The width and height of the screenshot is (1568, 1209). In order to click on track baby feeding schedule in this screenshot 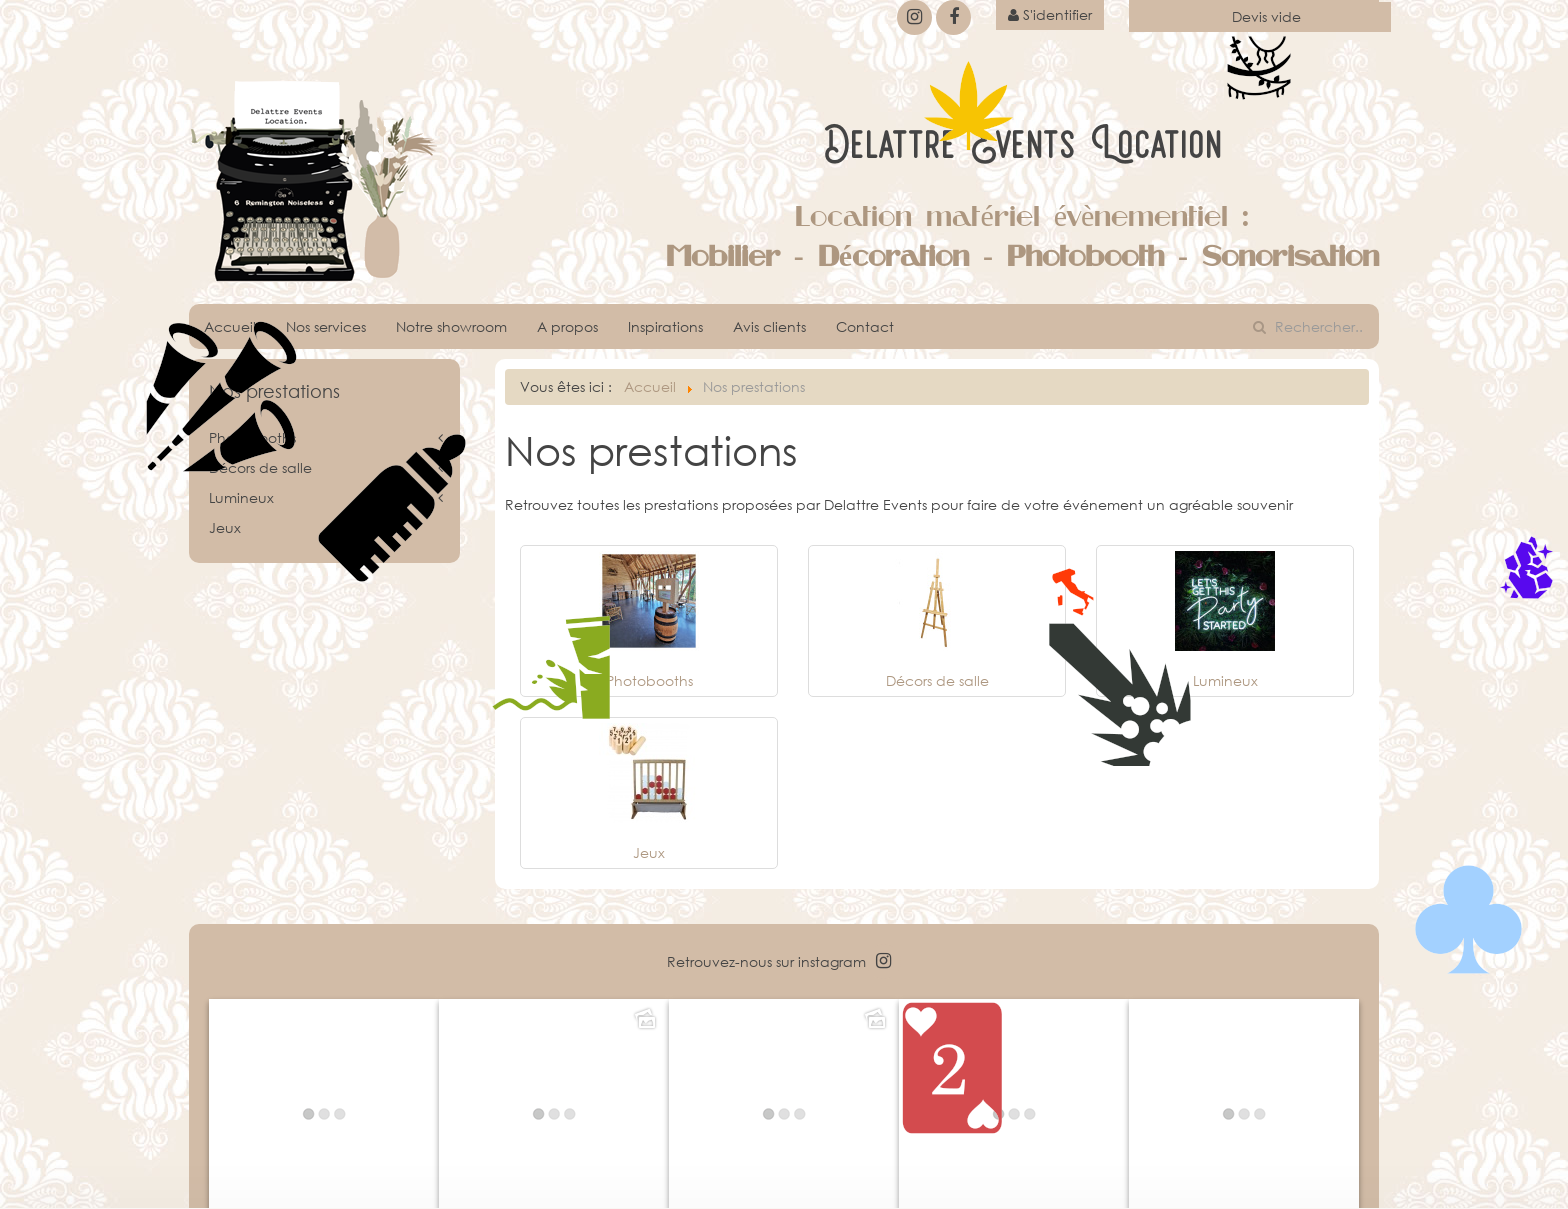, I will do `click(392, 508)`.